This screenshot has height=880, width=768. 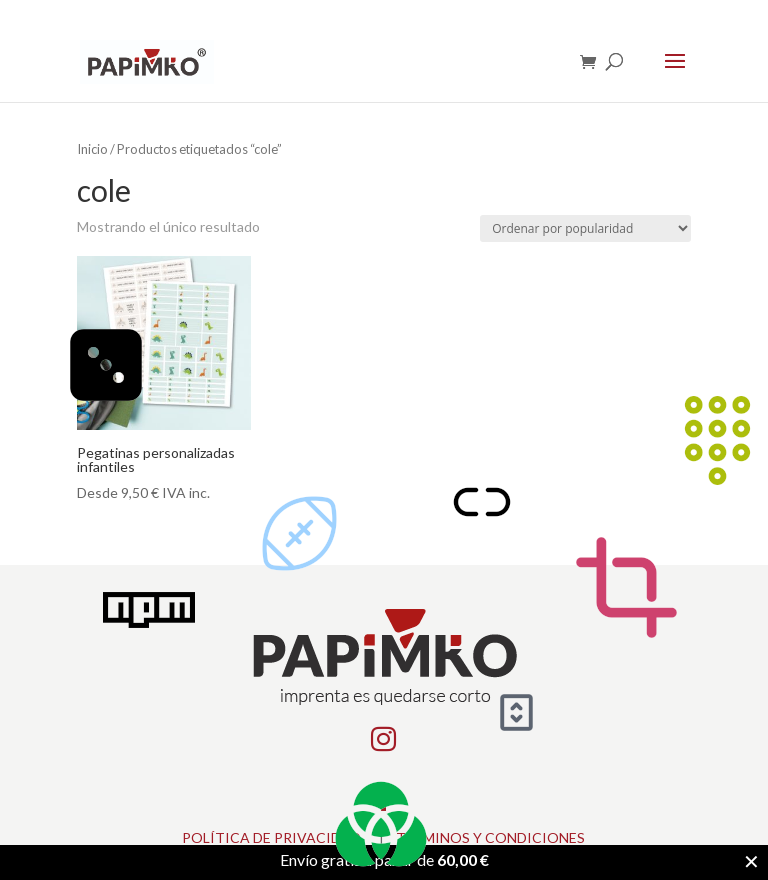 What do you see at coordinates (717, 440) in the screenshot?
I see `open the phone dialer` at bounding box center [717, 440].